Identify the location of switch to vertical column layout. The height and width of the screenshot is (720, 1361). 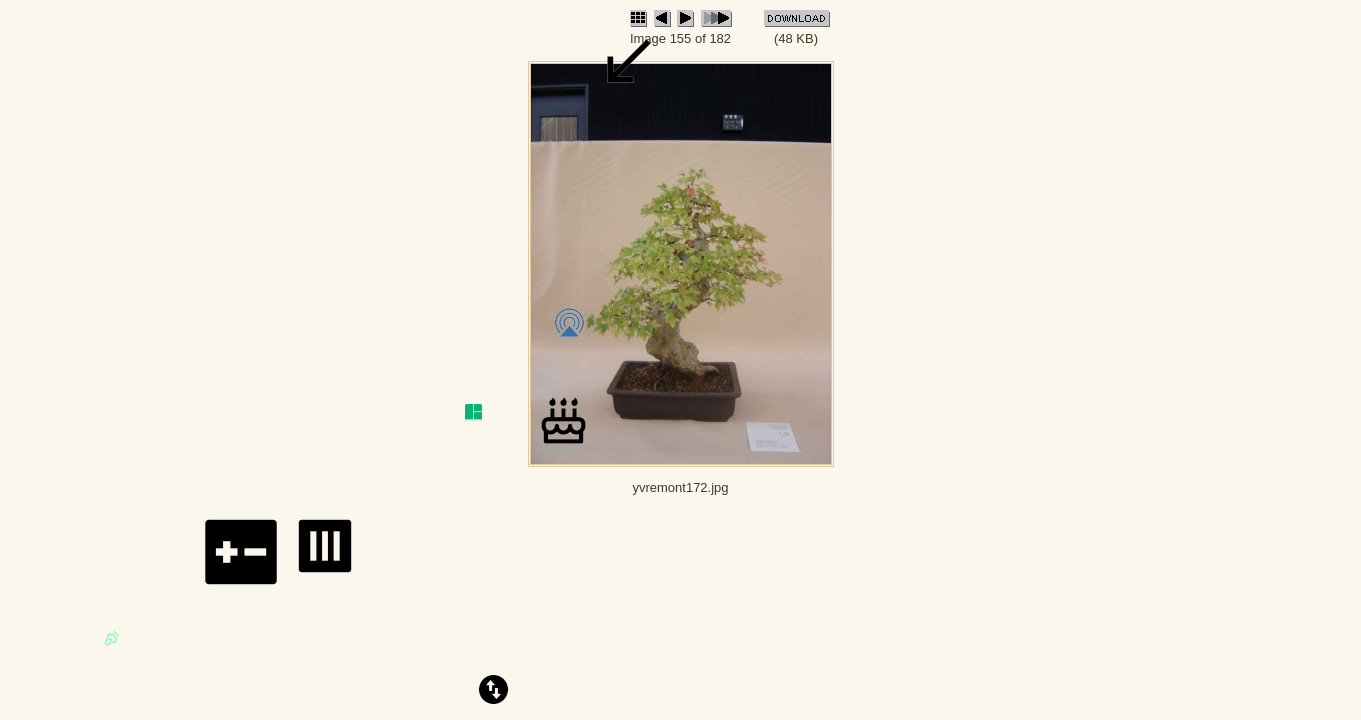
(325, 546).